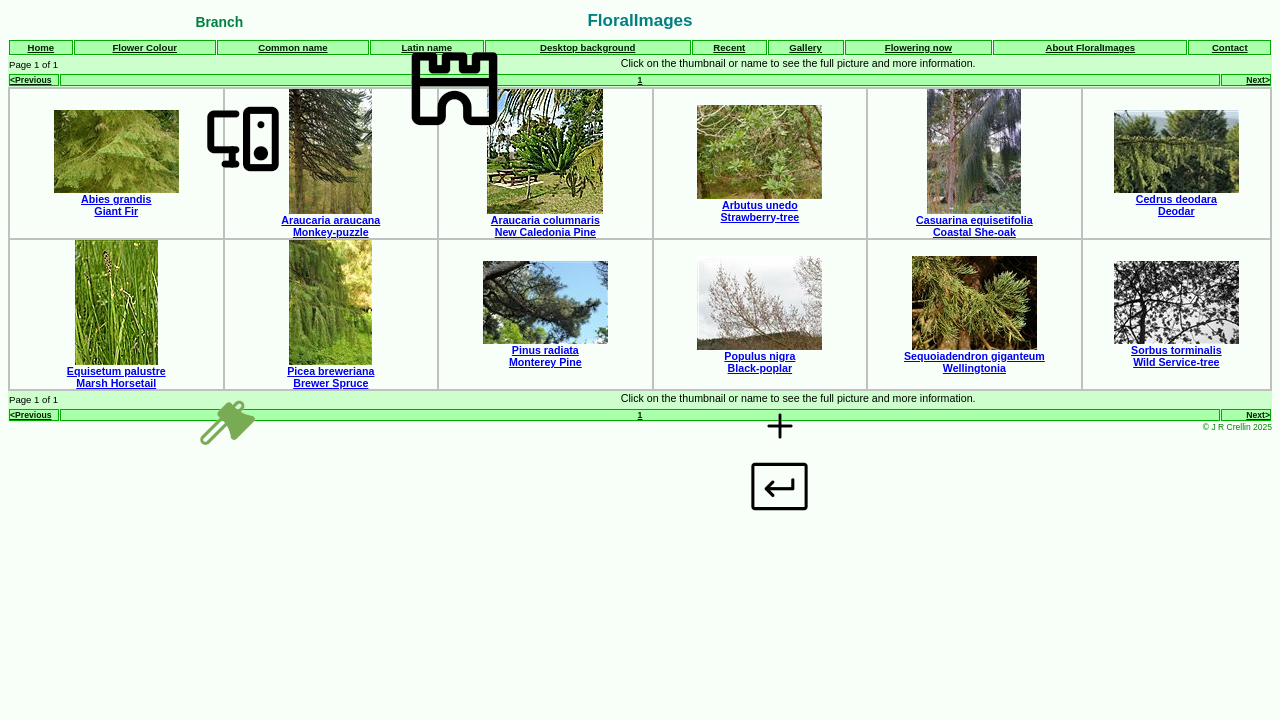 The width and height of the screenshot is (1280, 720). I want to click on access castle or fortress-themed content, so click(454, 86).